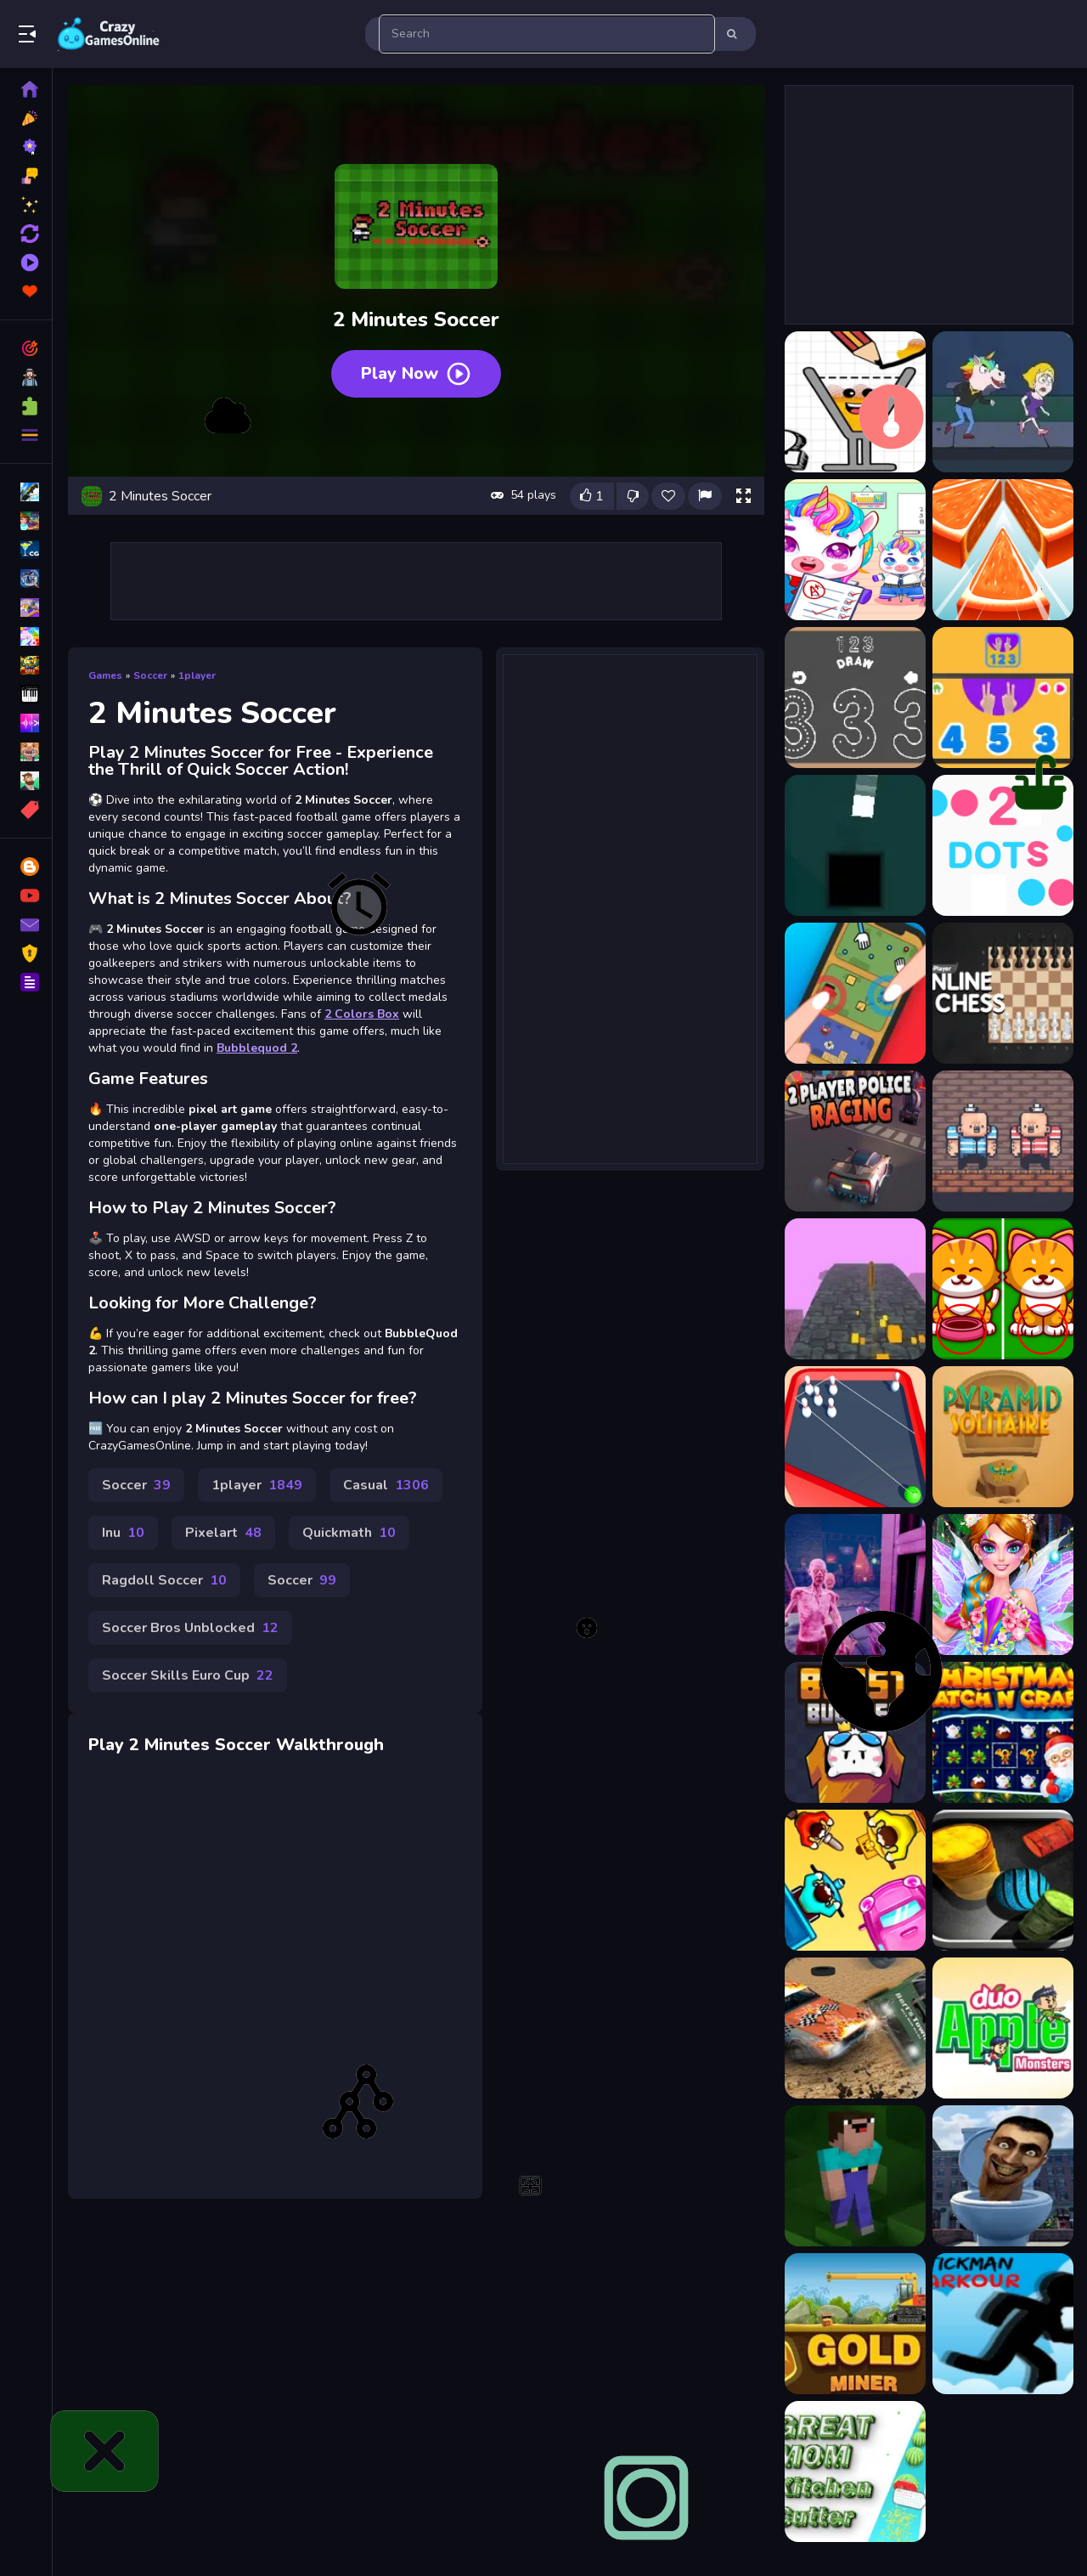  I want to click on view hierarchical data structure, so click(359, 2101).